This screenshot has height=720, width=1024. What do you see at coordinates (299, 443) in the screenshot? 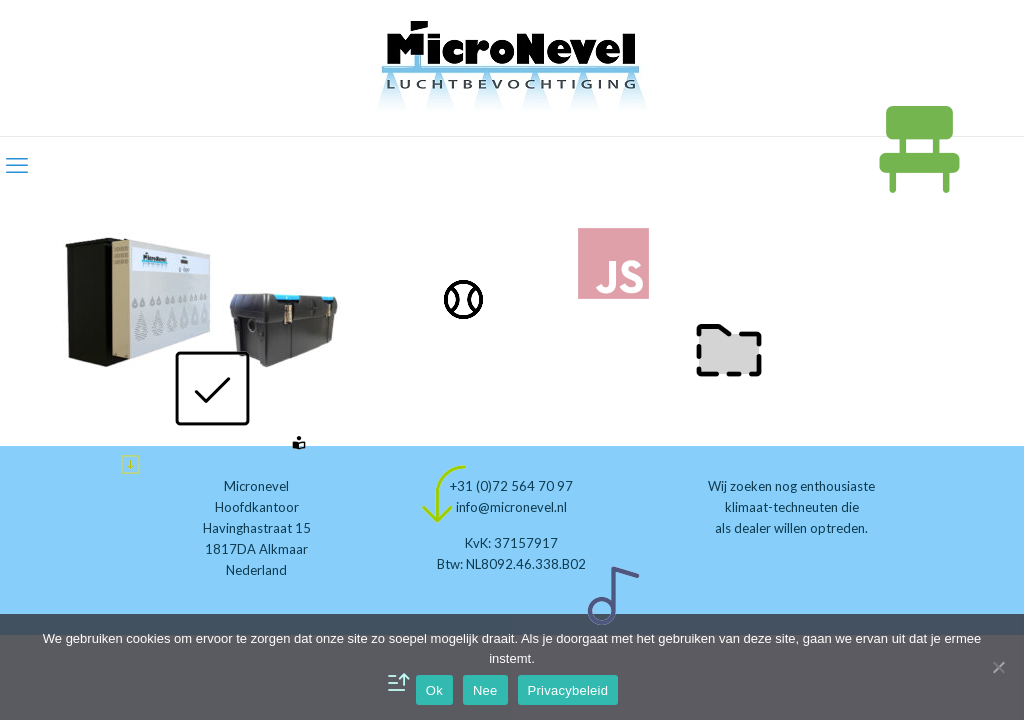
I see `open reading mode or e-reader view` at bounding box center [299, 443].